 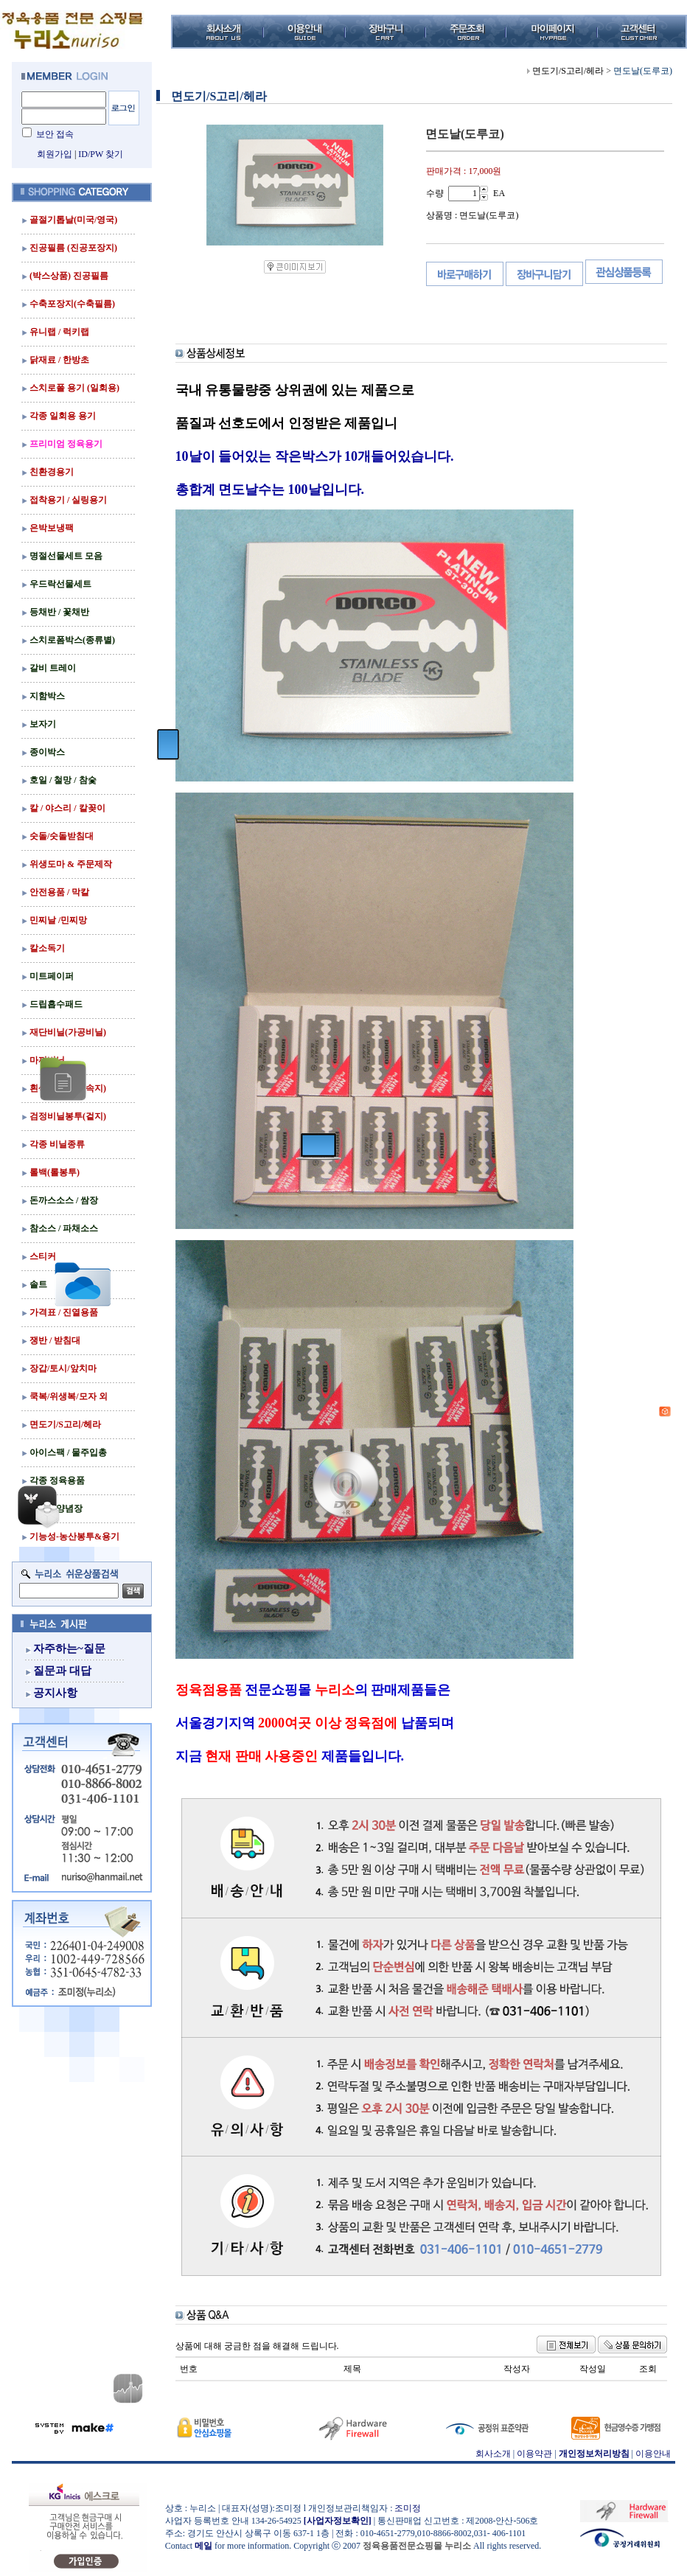 What do you see at coordinates (83, 1286) in the screenshot?
I see `open your OneDrive synced folder` at bounding box center [83, 1286].